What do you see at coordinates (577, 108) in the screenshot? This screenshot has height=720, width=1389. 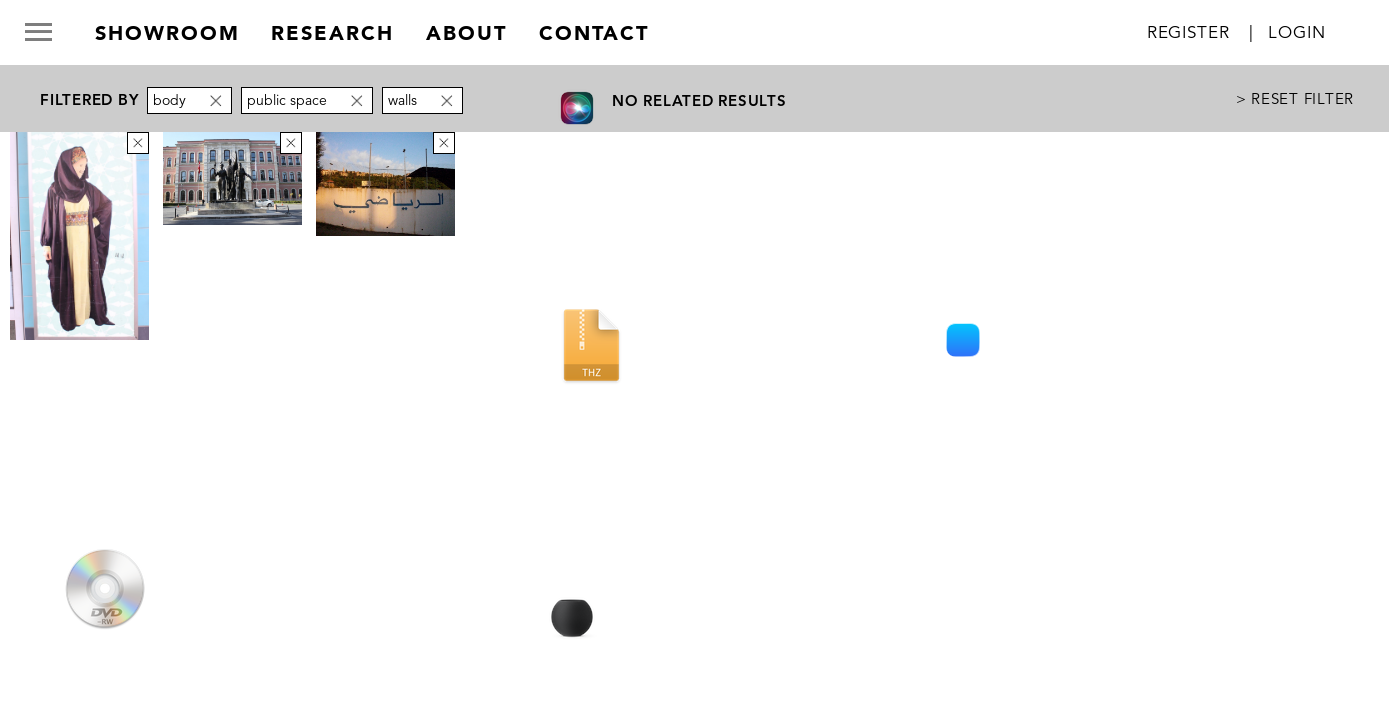 I see `activate Siri voice assistant` at bounding box center [577, 108].